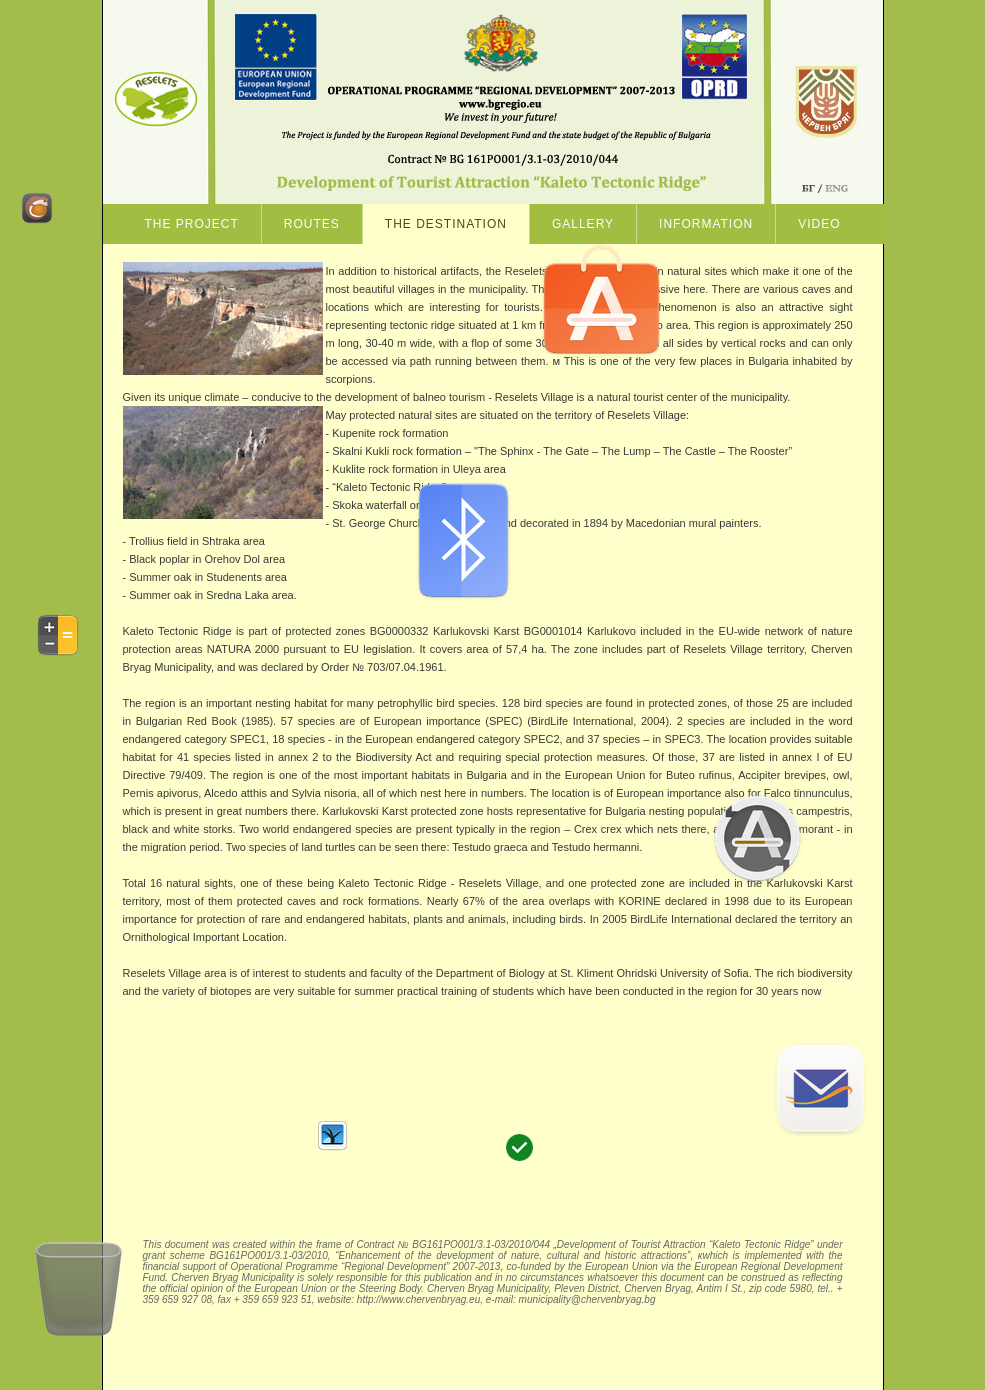  What do you see at coordinates (601, 308) in the screenshot?
I see `open the ubuntu software center` at bounding box center [601, 308].